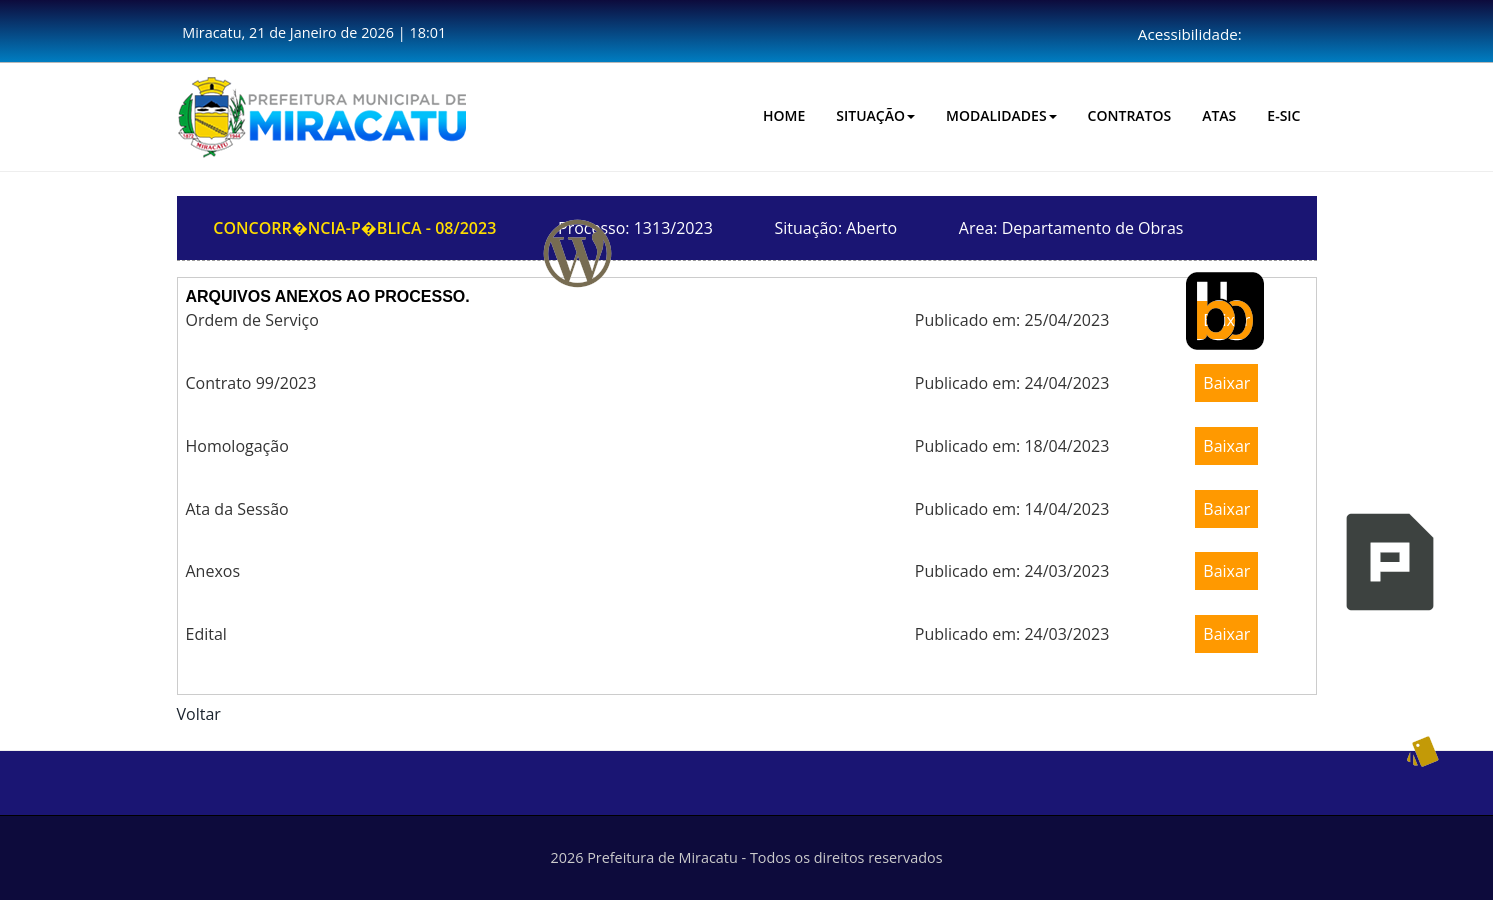  Describe the element at coordinates (1422, 751) in the screenshot. I see `access pantone color matching tools` at that location.